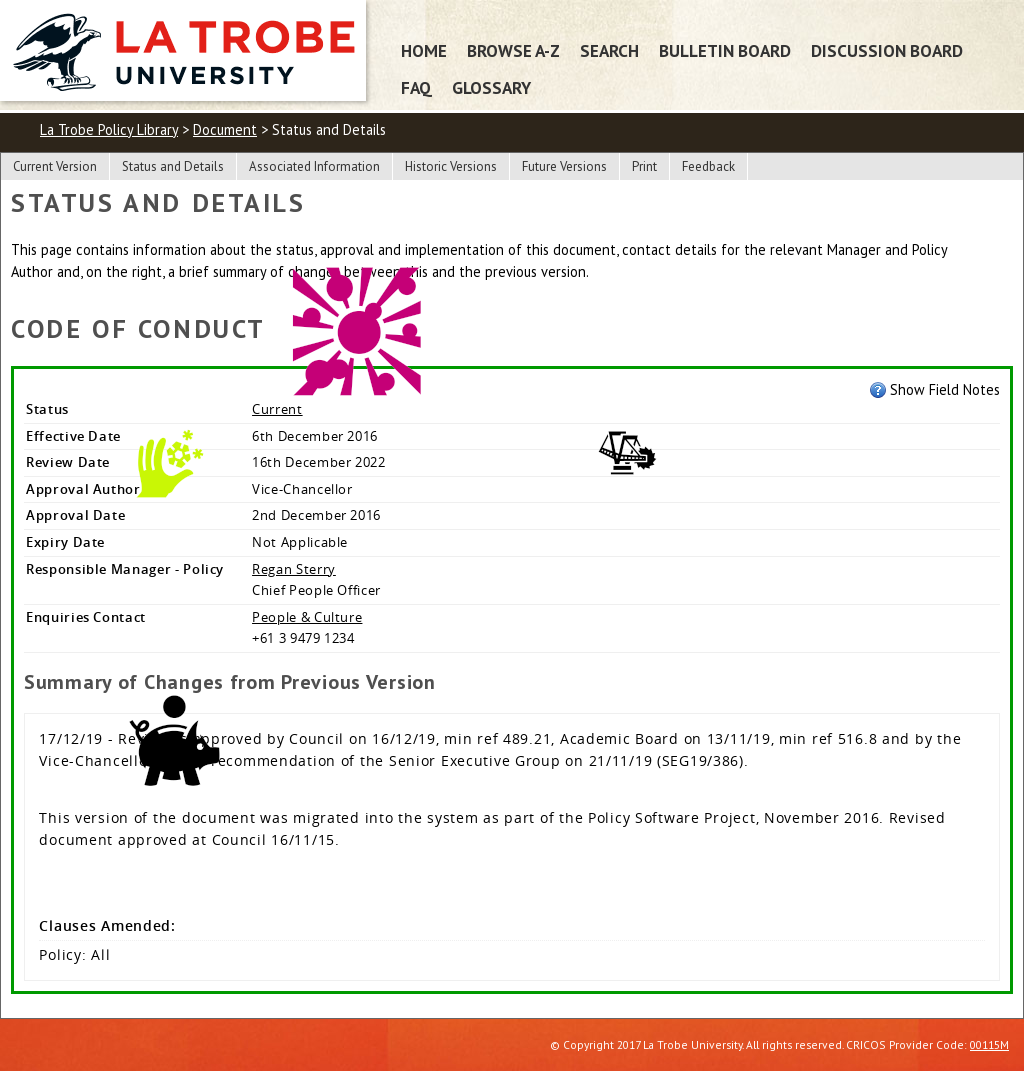 Image resolution: width=1024 pixels, height=1071 pixels. What do you see at coordinates (357, 331) in the screenshot?
I see `indicates a collapse or implosion effect in gameplay` at bounding box center [357, 331].